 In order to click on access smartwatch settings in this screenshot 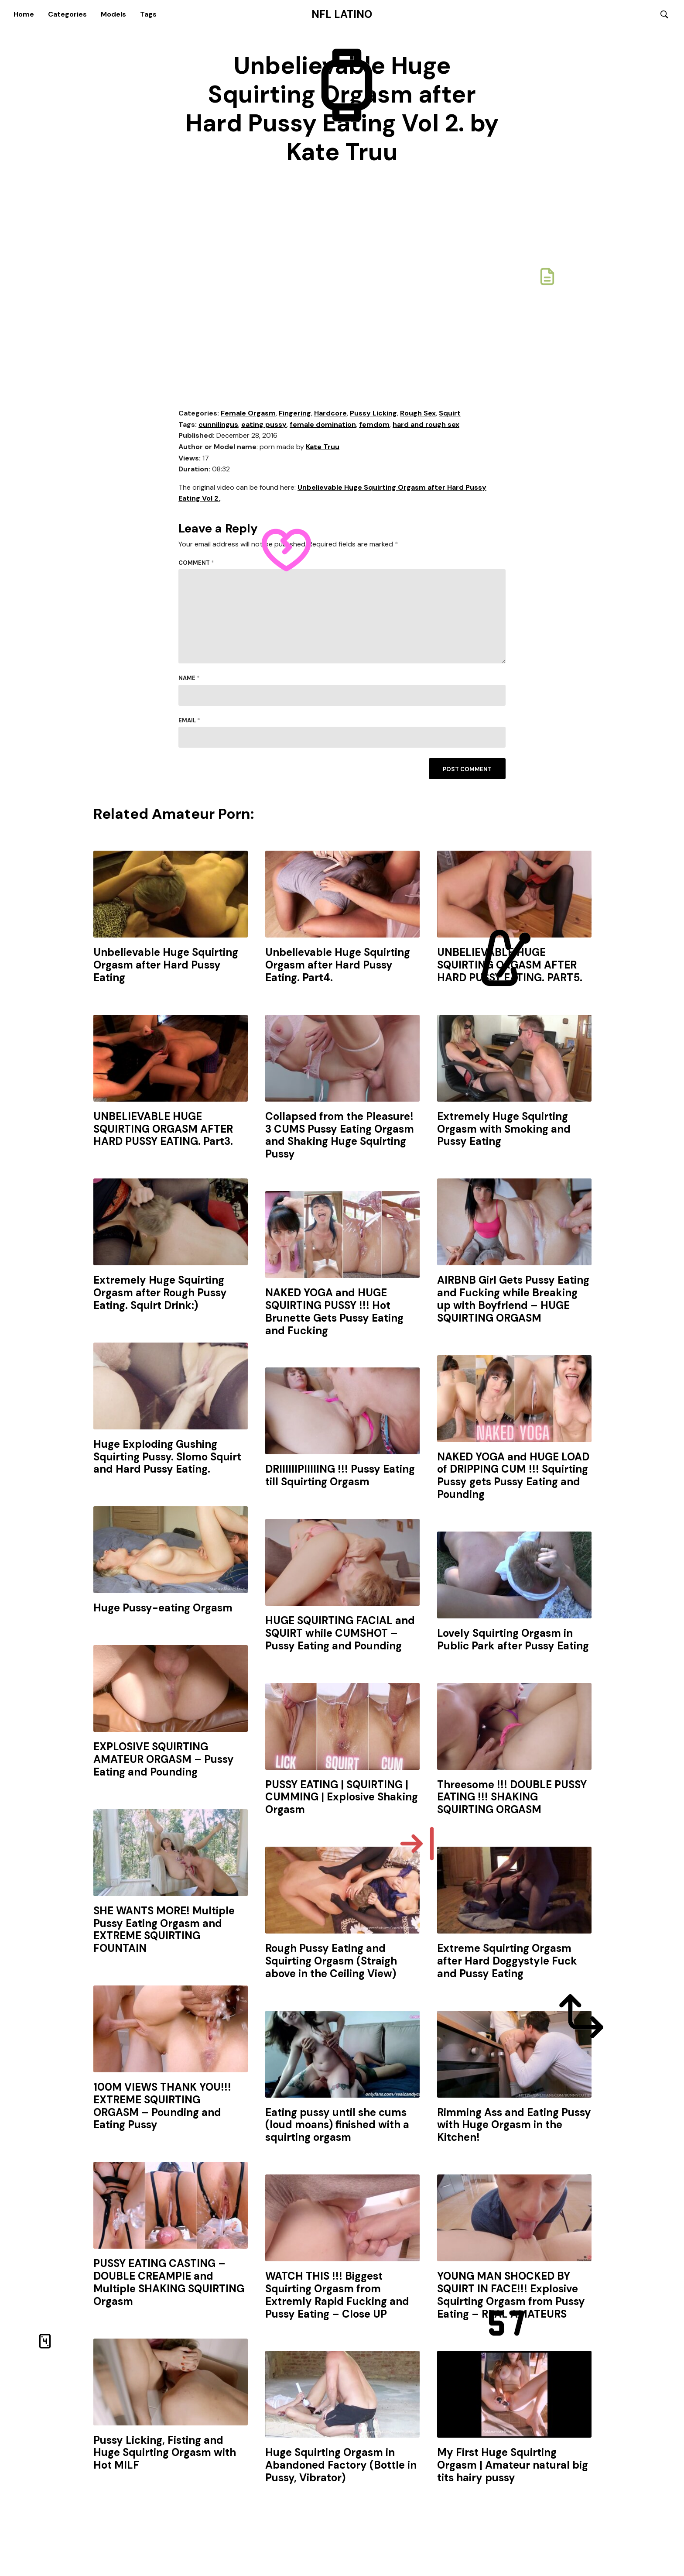, I will do `click(347, 85)`.